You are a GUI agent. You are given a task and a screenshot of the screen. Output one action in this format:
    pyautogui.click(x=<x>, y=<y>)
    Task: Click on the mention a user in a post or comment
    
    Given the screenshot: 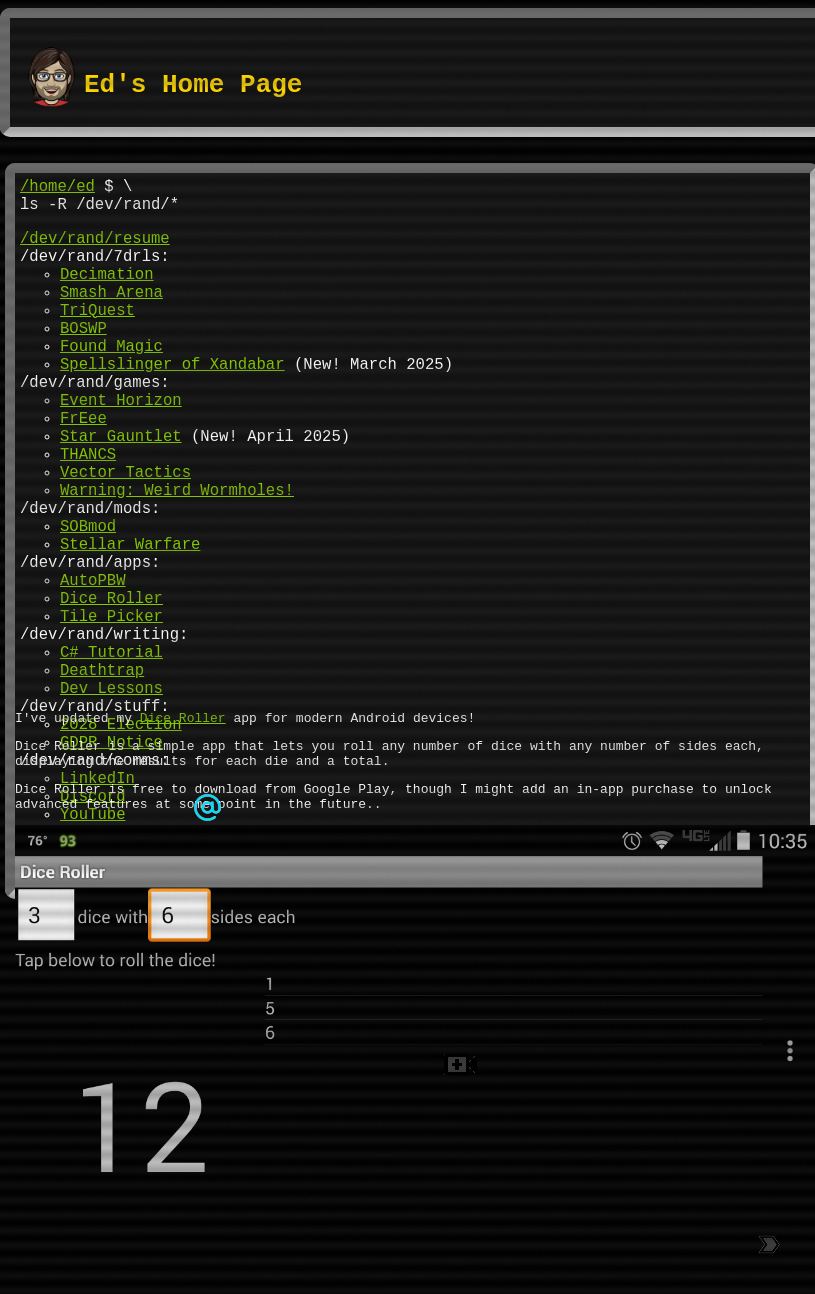 What is the action you would take?
    pyautogui.click(x=207, y=807)
    